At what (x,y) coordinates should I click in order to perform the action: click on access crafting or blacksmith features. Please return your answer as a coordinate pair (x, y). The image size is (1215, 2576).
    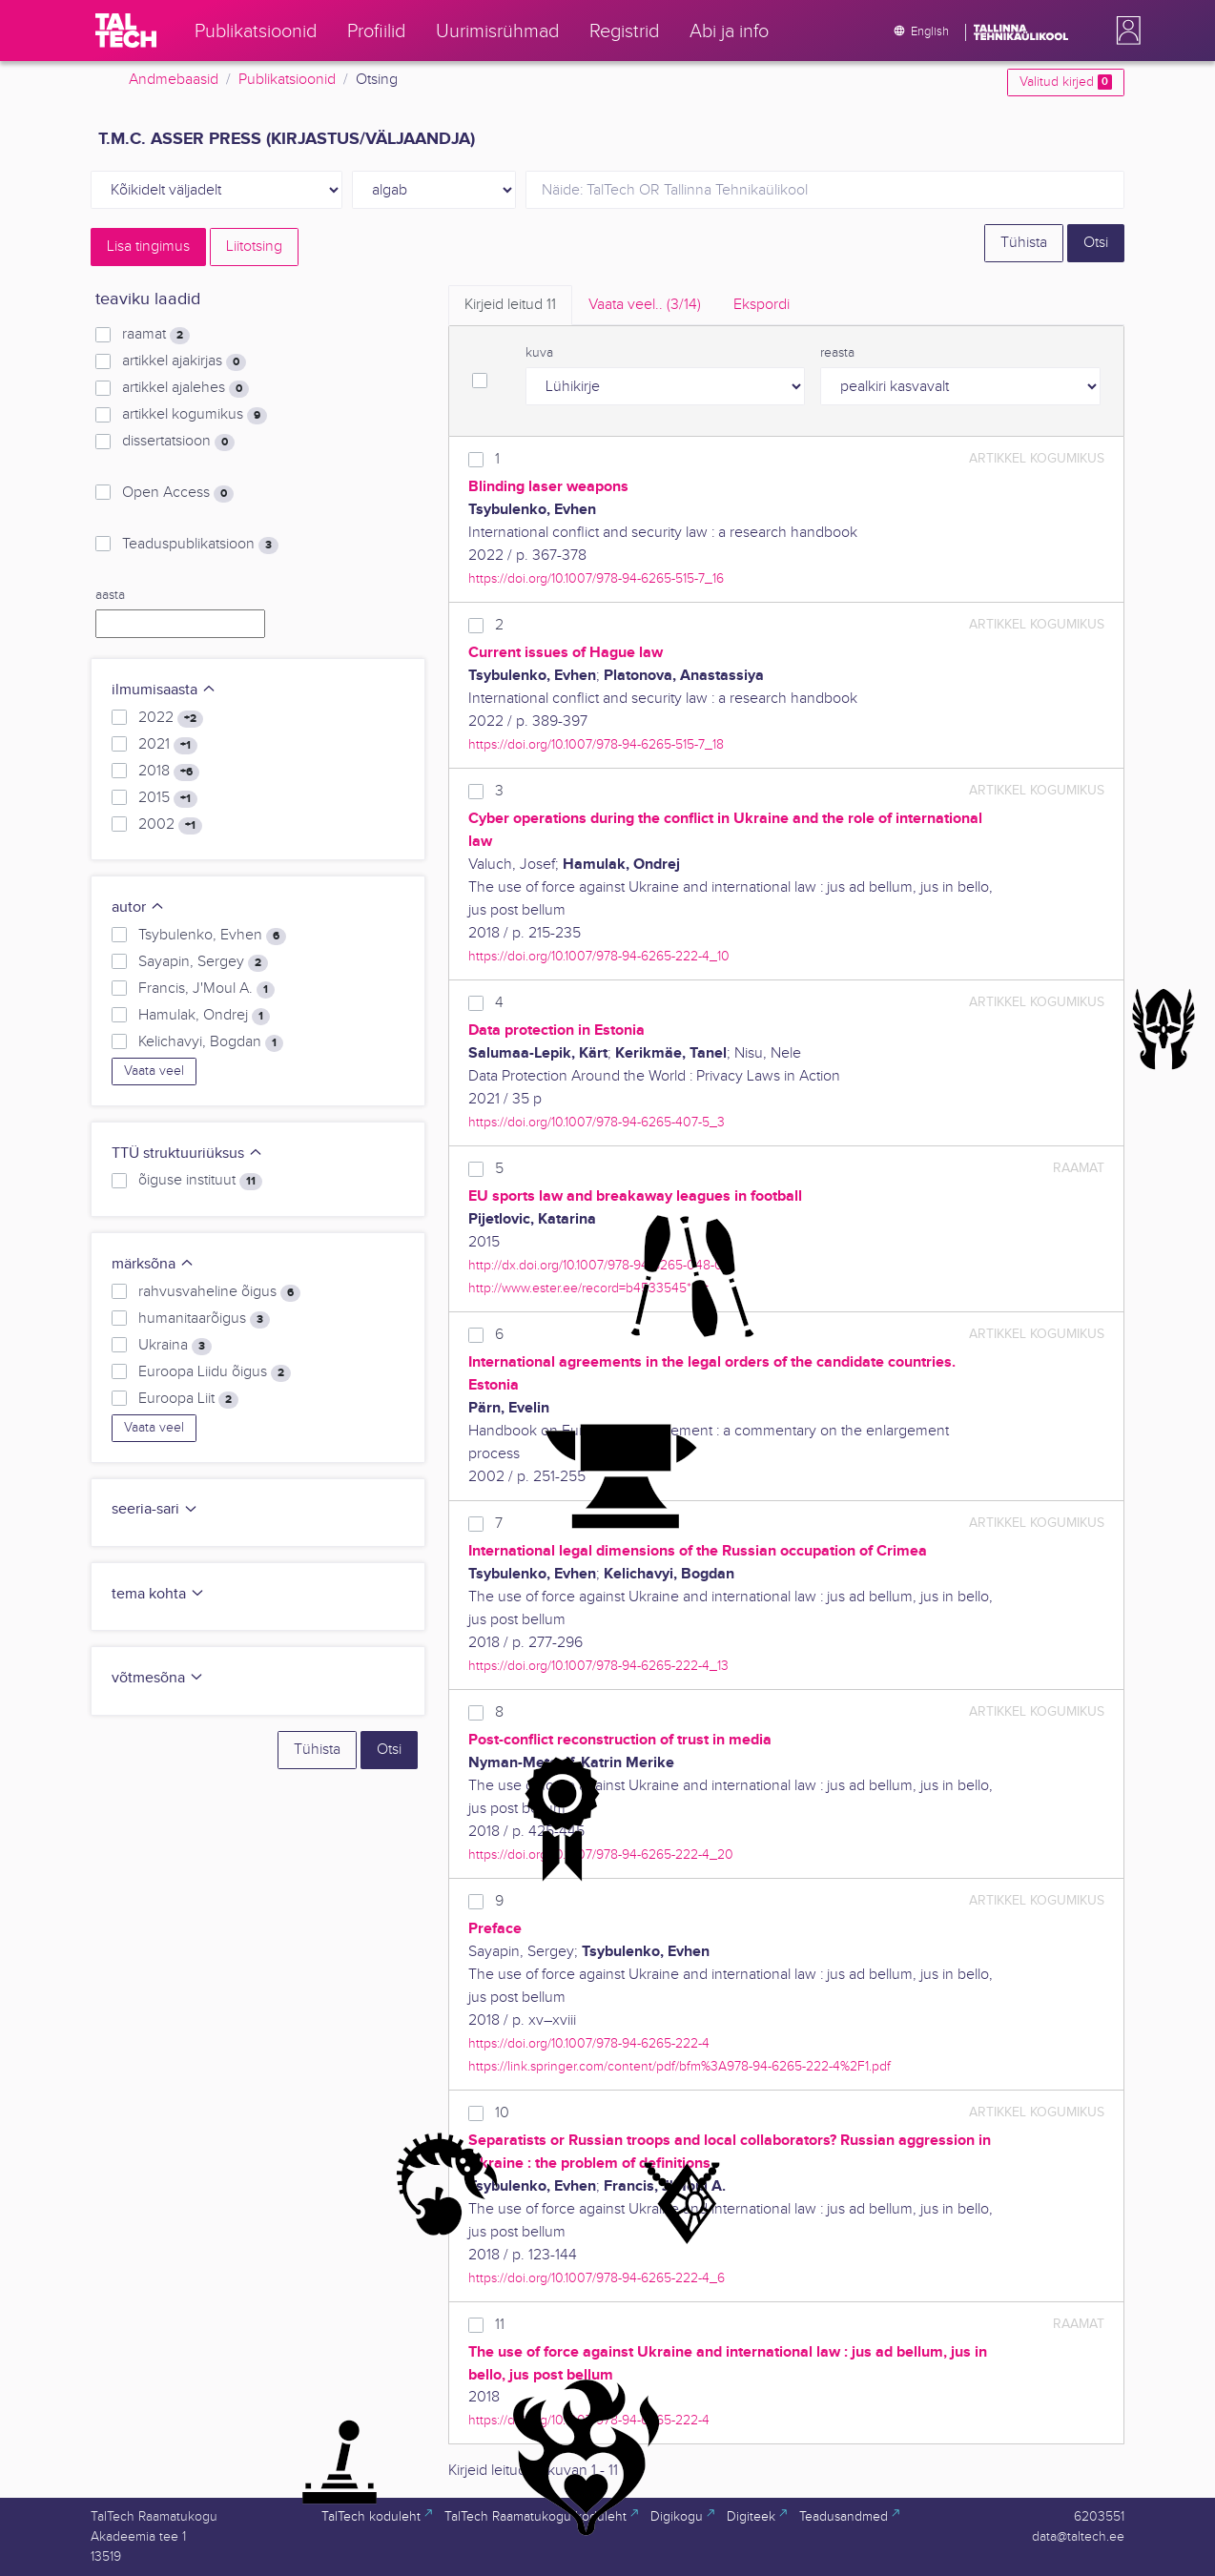
    Looking at the image, I should click on (621, 1469).